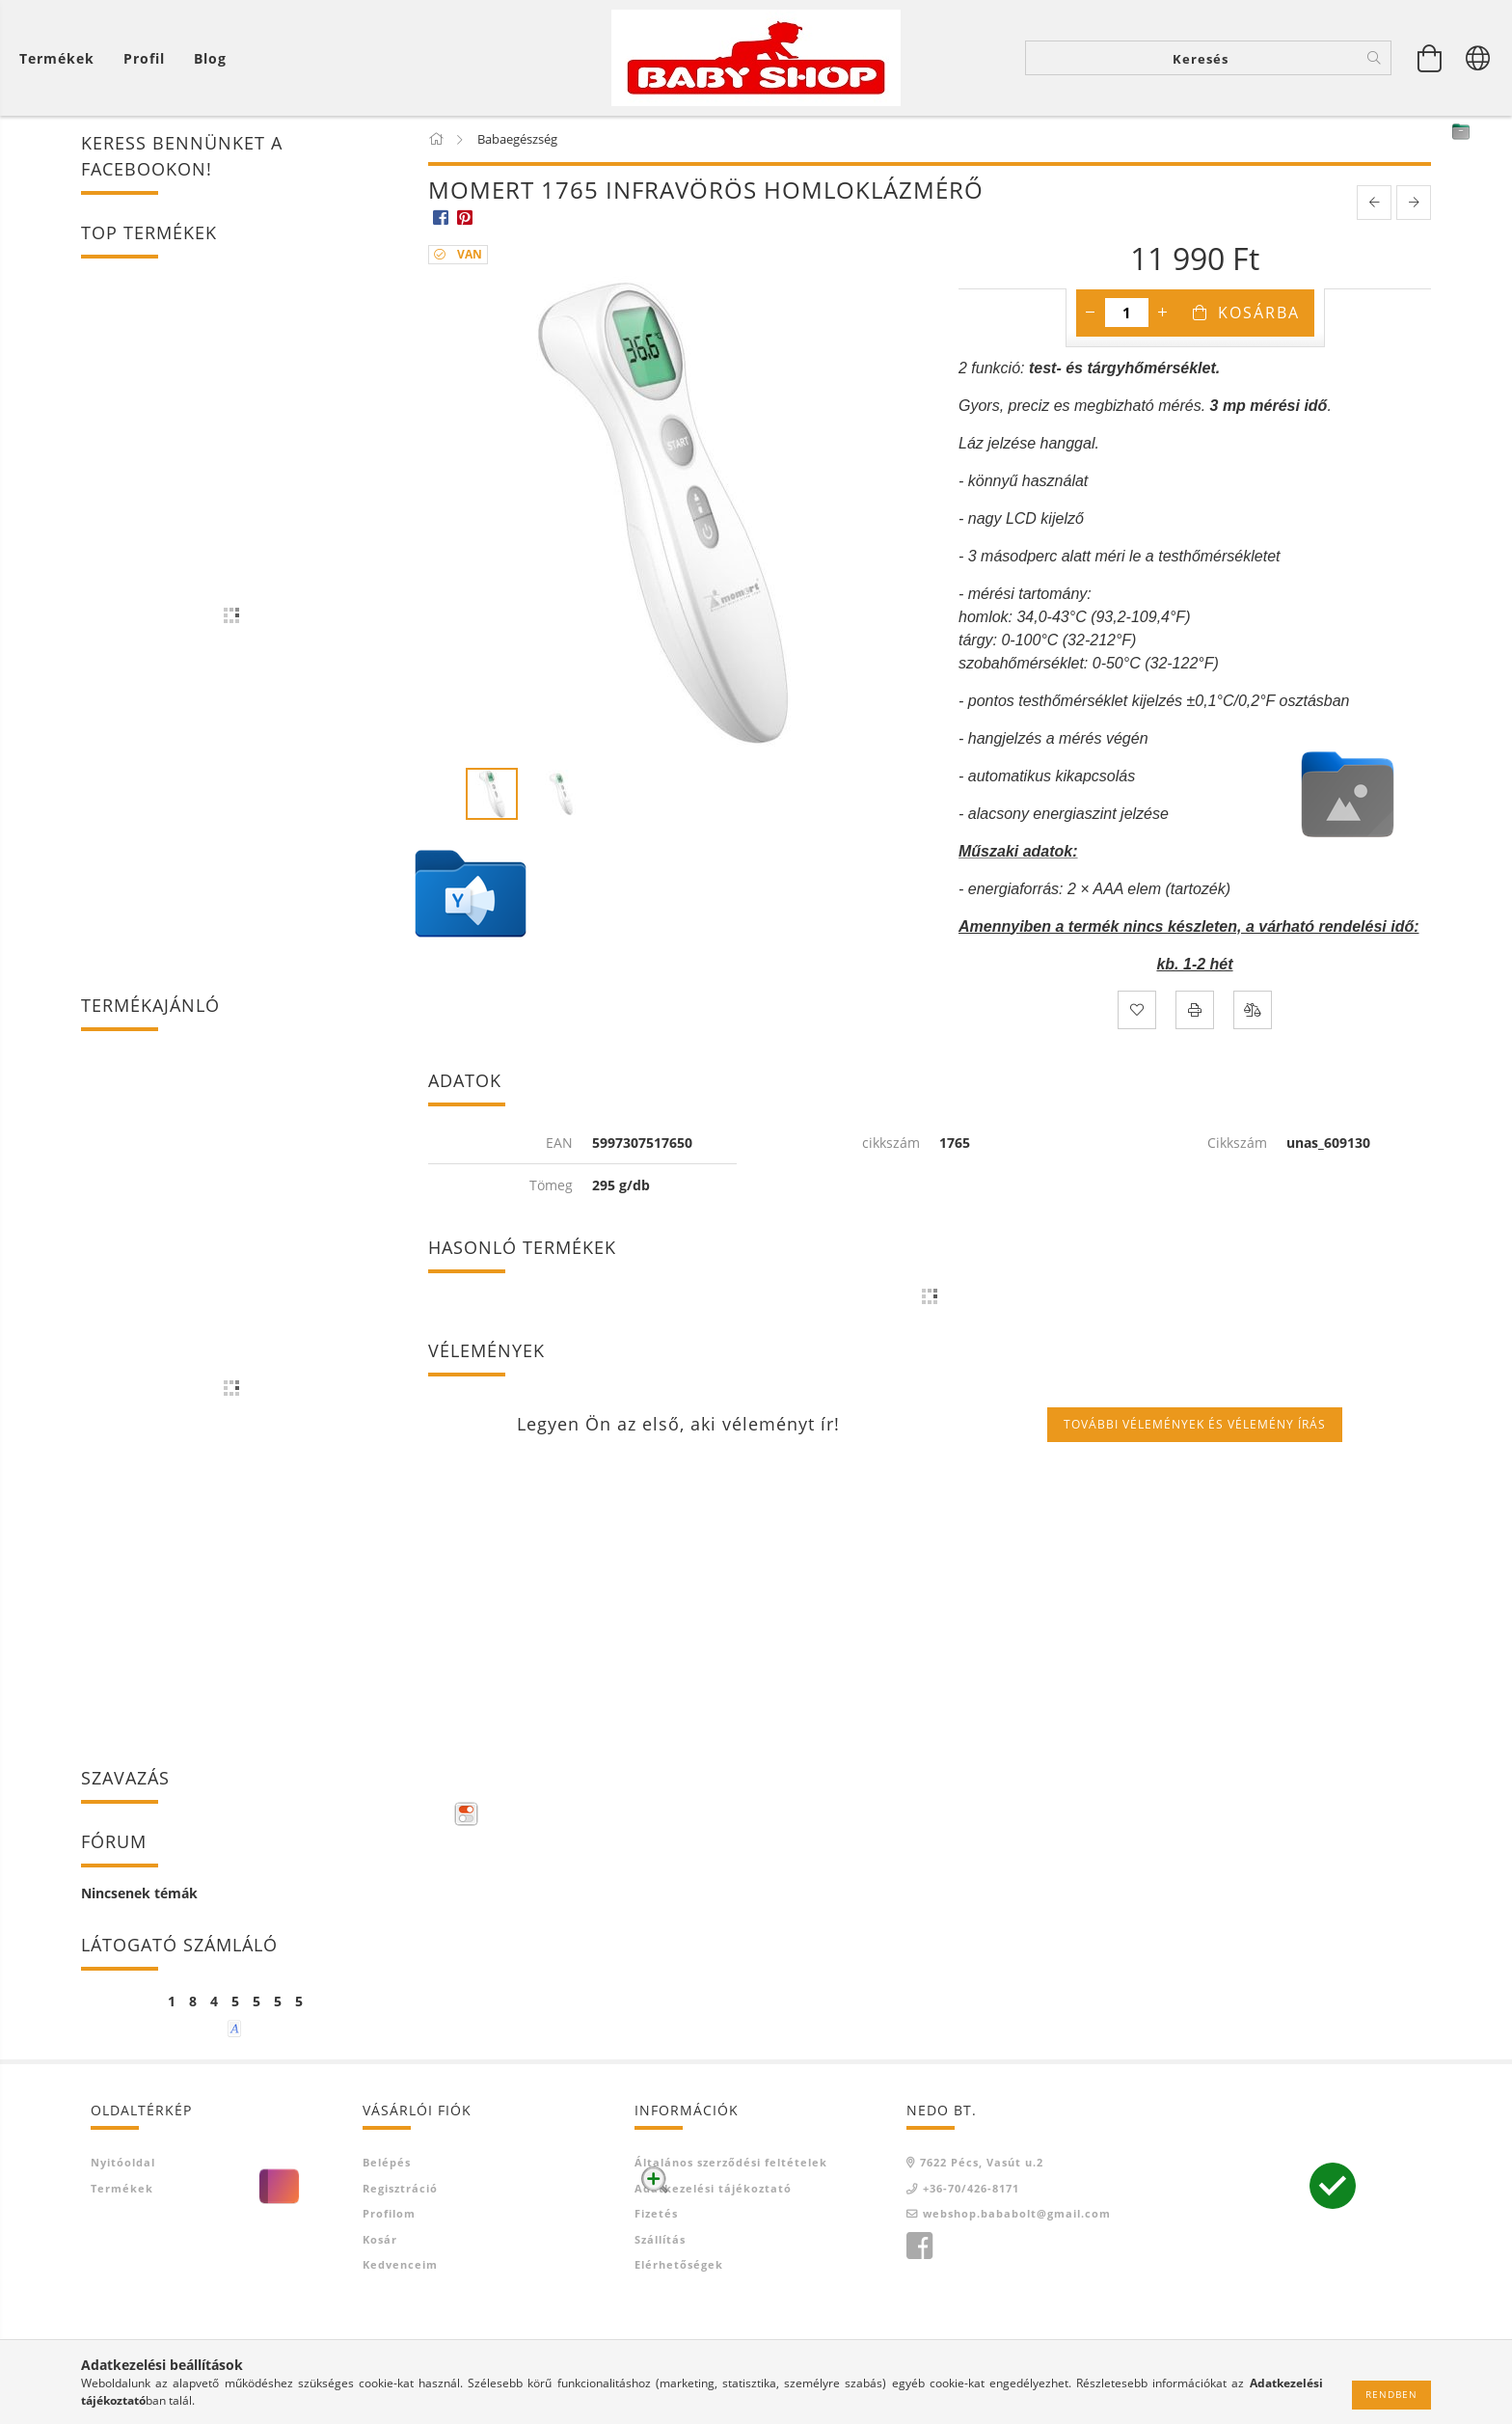 The width and height of the screenshot is (1512, 2424). I want to click on open file manager application, so click(1461, 131).